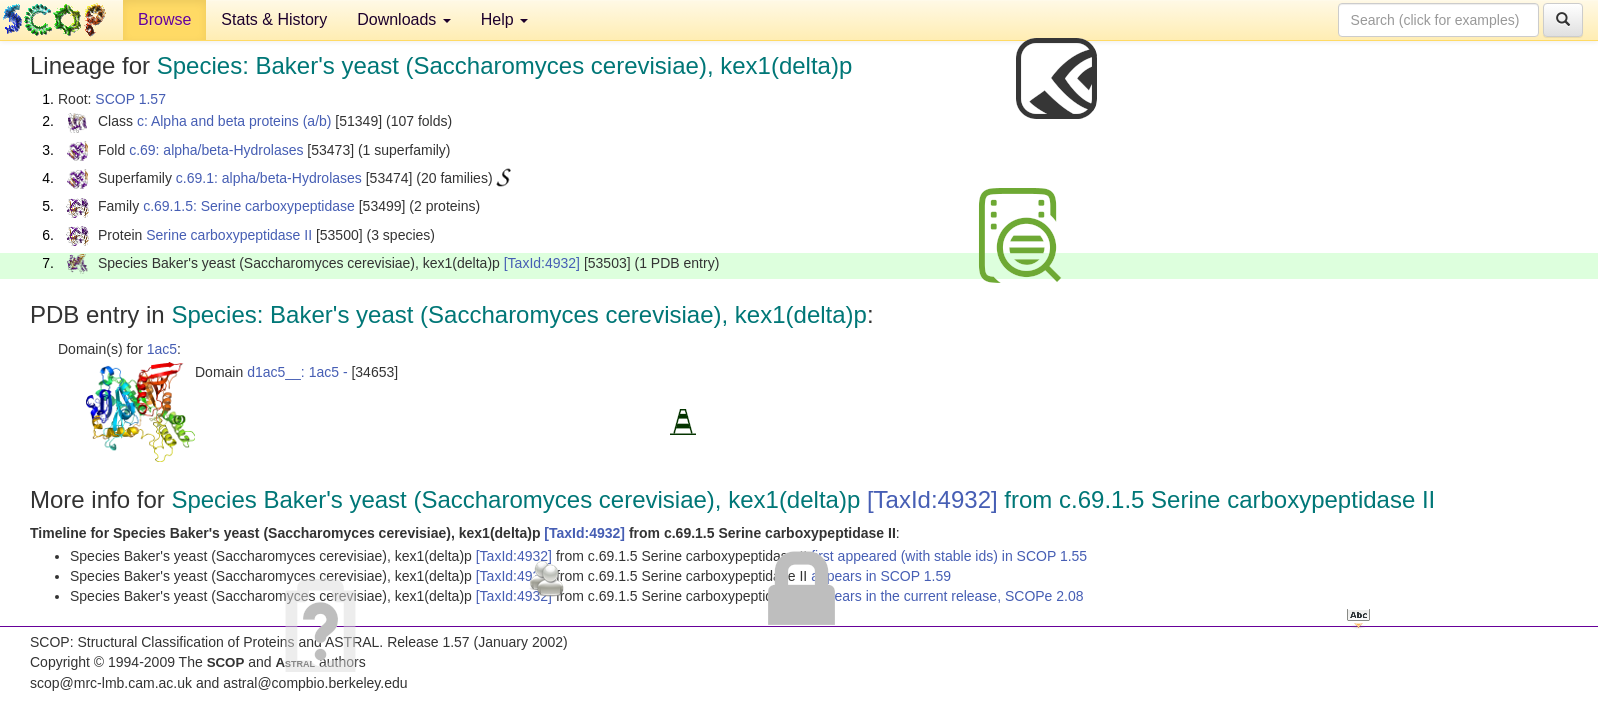 This screenshot has width=1598, height=720. I want to click on insert text at cursor position, so click(1358, 617).